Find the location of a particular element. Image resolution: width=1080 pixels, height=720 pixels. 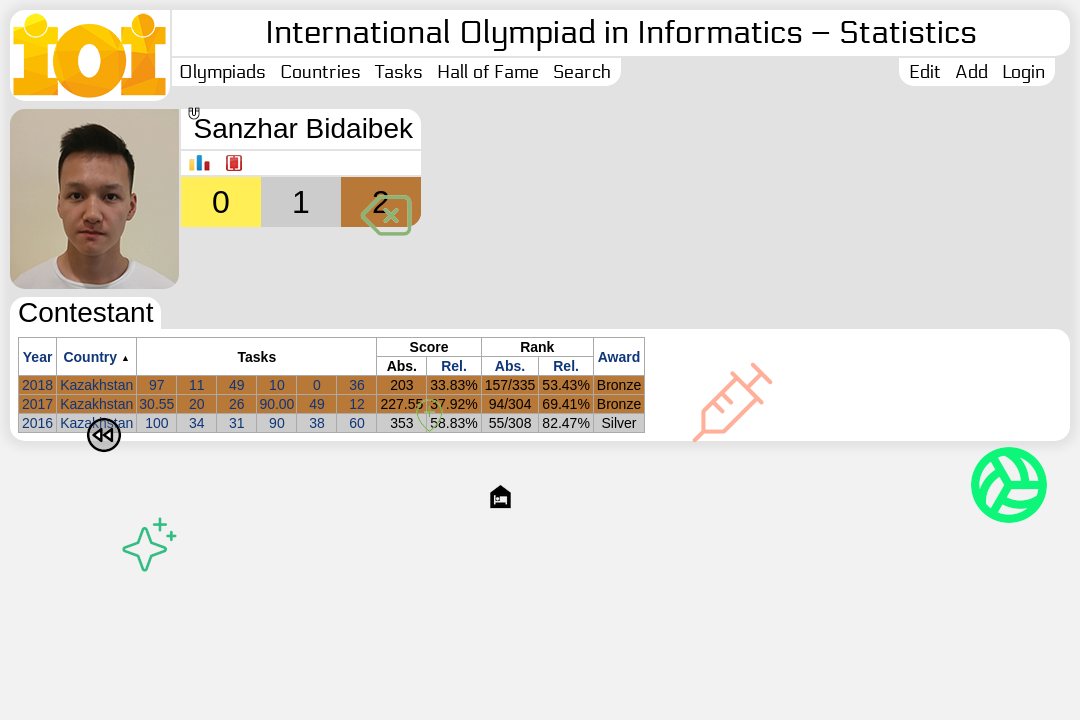

activate magnetic snap or alignment tool is located at coordinates (194, 113).